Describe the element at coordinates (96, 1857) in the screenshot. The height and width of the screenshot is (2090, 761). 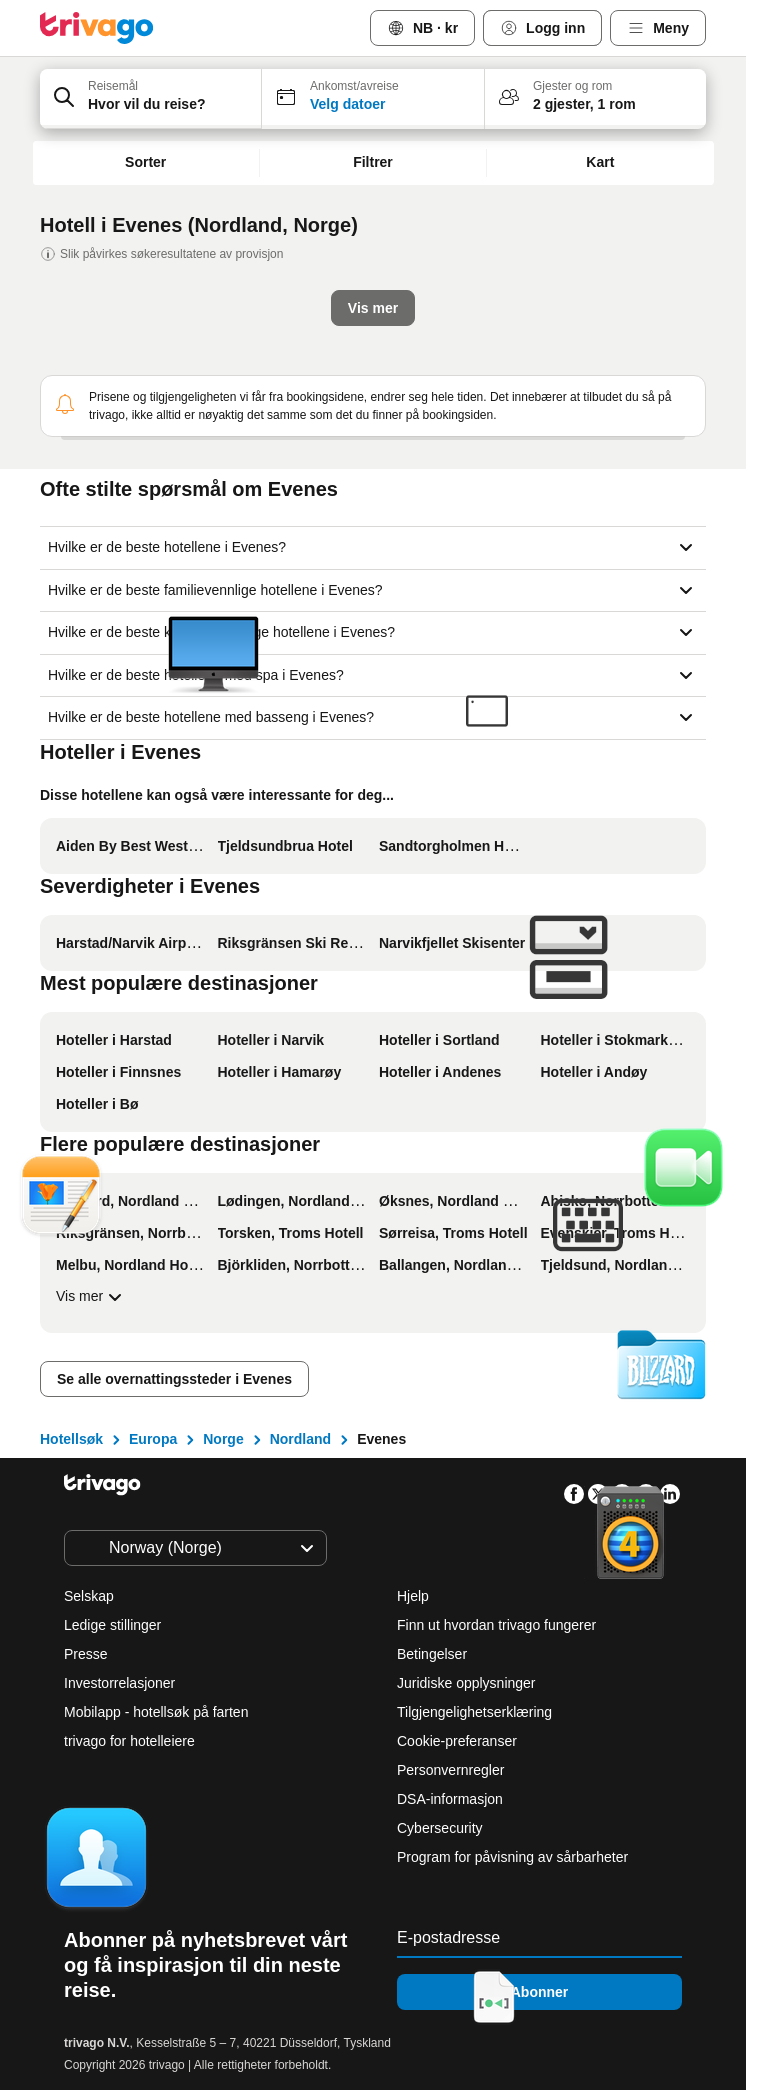
I see `access contacts or user directory` at that location.